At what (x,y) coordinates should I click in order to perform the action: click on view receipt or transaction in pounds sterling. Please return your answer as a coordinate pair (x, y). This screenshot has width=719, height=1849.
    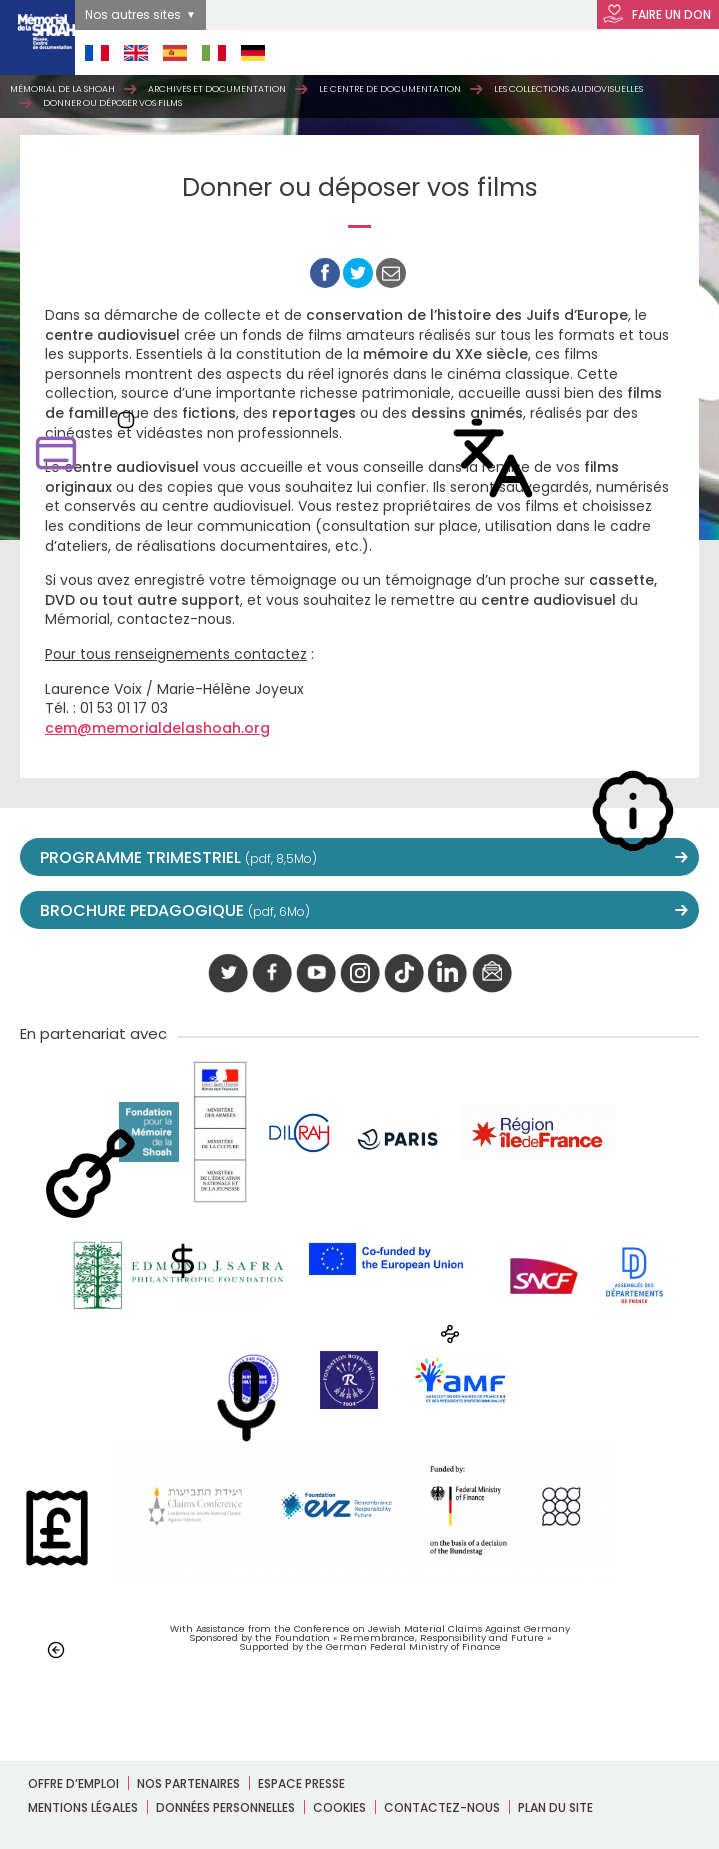
    Looking at the image, I should click on (57, 1528).